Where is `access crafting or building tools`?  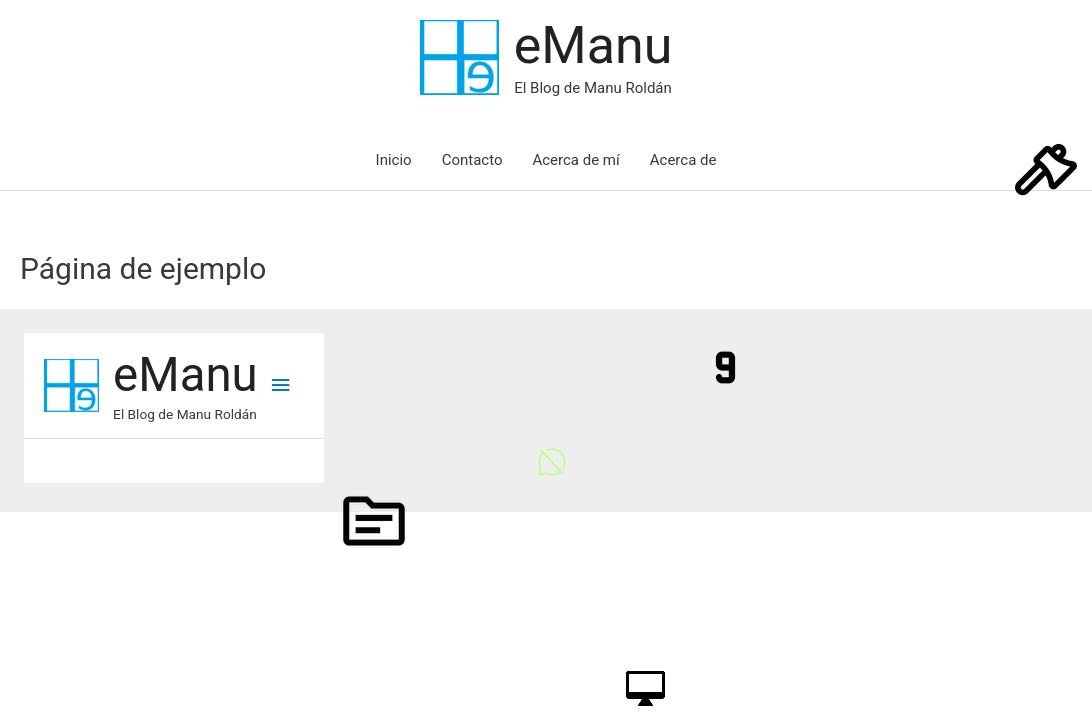
access crafting or building tools is located at coordinates (1046, 172).